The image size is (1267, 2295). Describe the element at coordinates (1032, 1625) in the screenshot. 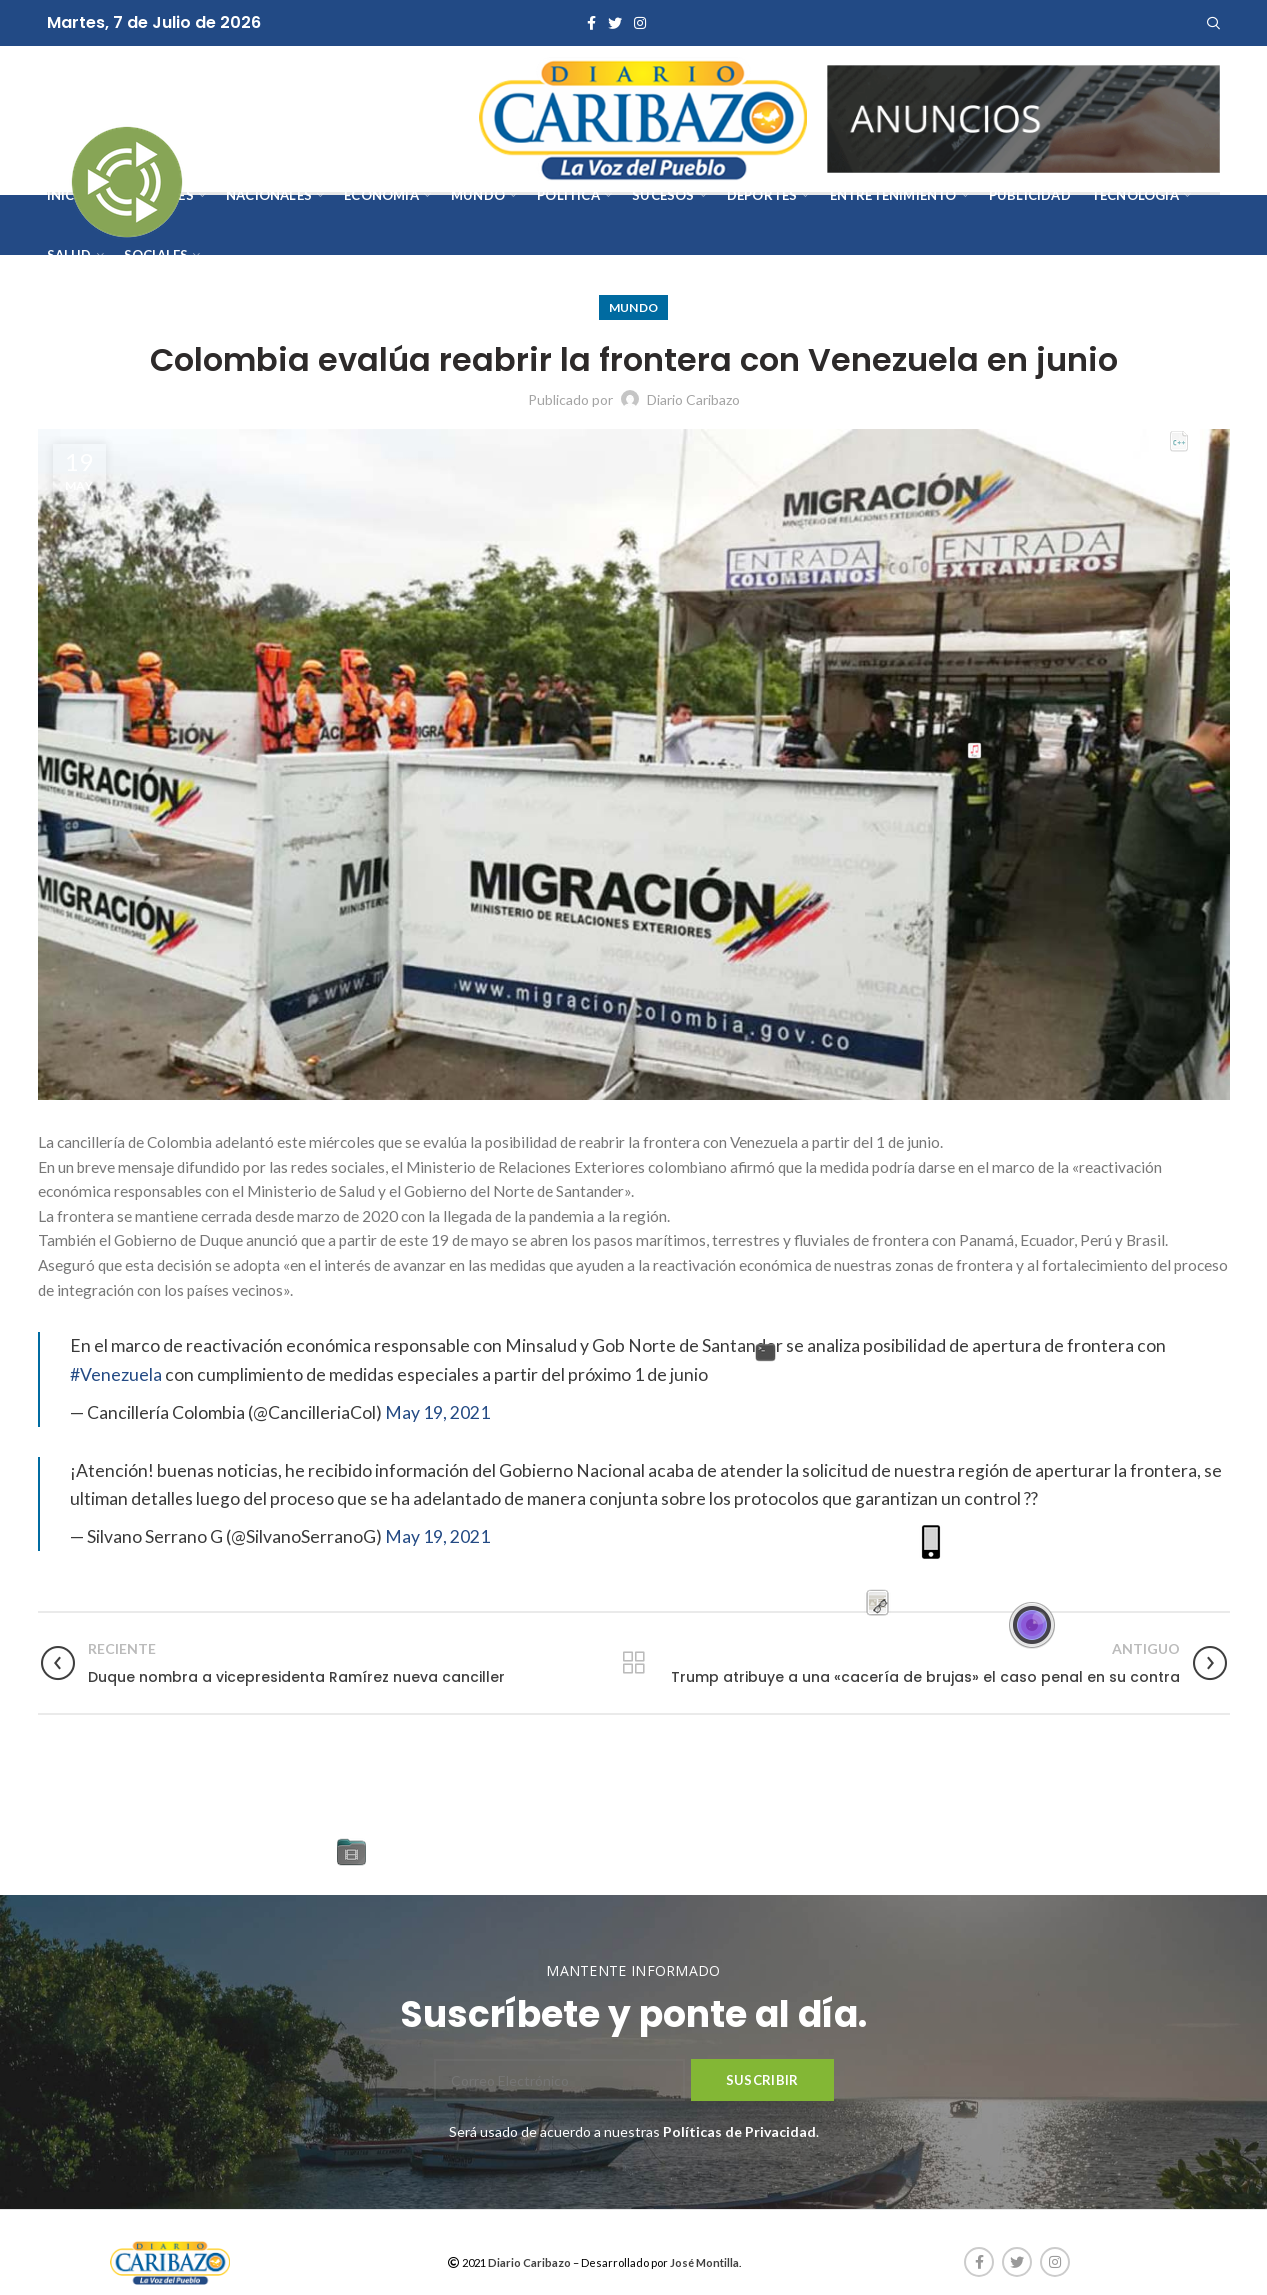

I see `open the camera app to take photos or videos` at that location.